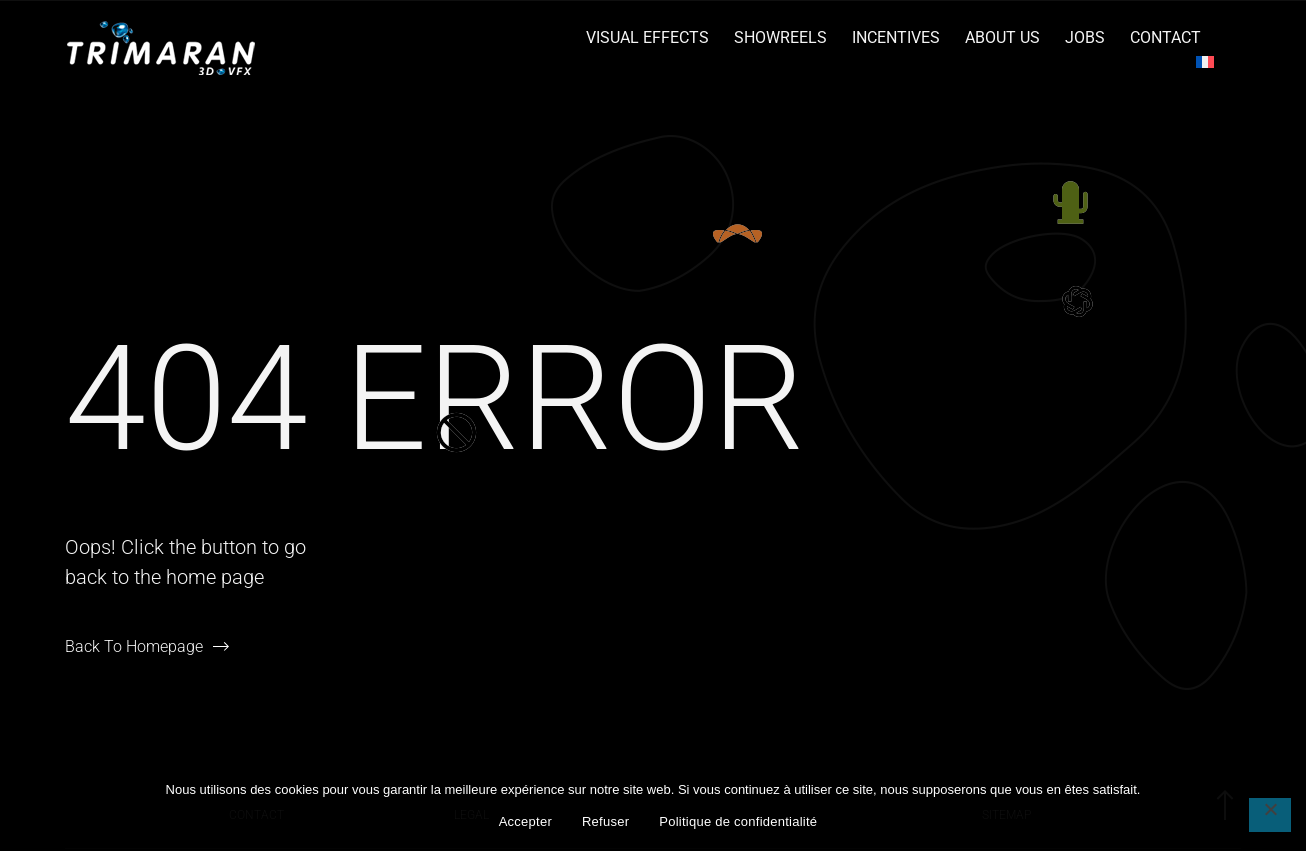 Image resolution: width=1306 pixels, height=851 pixels. What do you see at coordinates (737, 233) in the screenshot?
I see `topcoder logo - link to competitive programming platform` at bounding box center [737, 233].